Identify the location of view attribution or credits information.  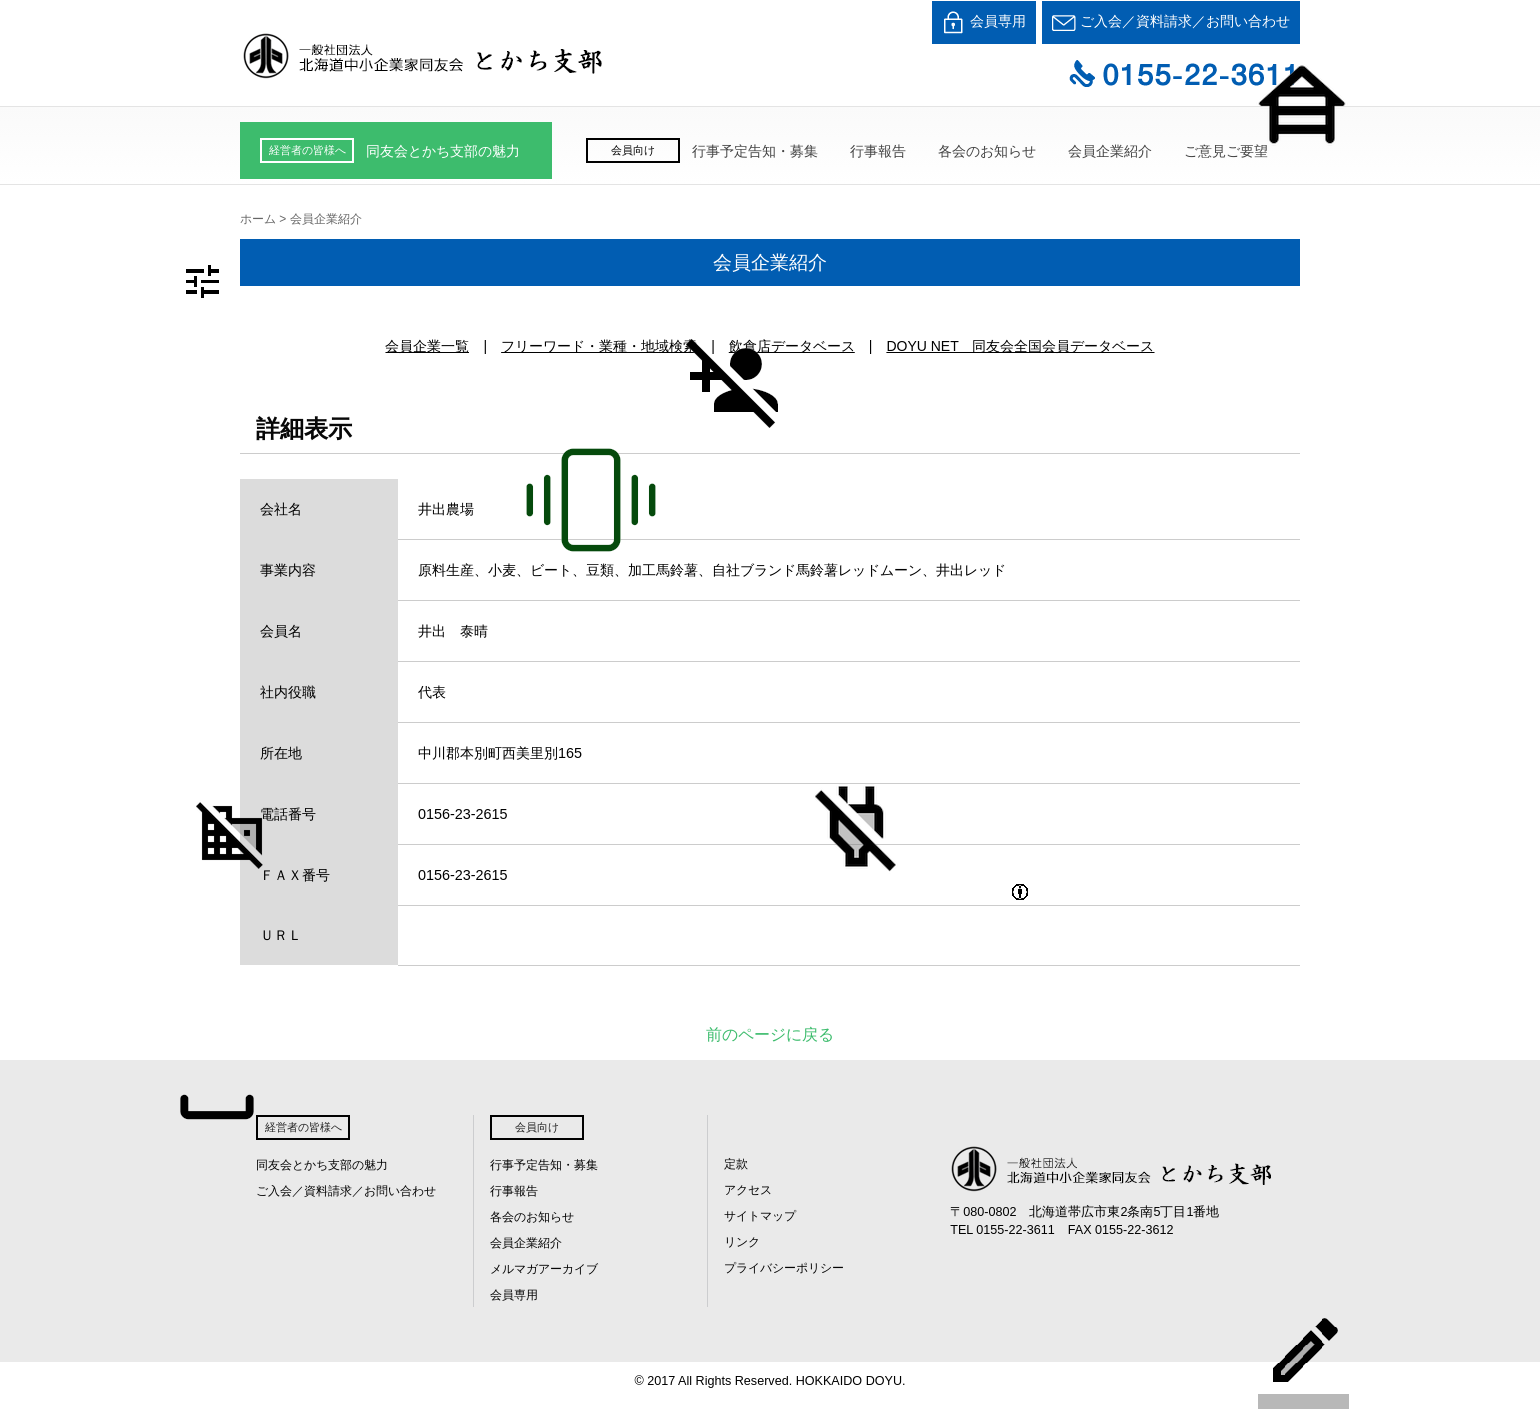
(1020, 892).